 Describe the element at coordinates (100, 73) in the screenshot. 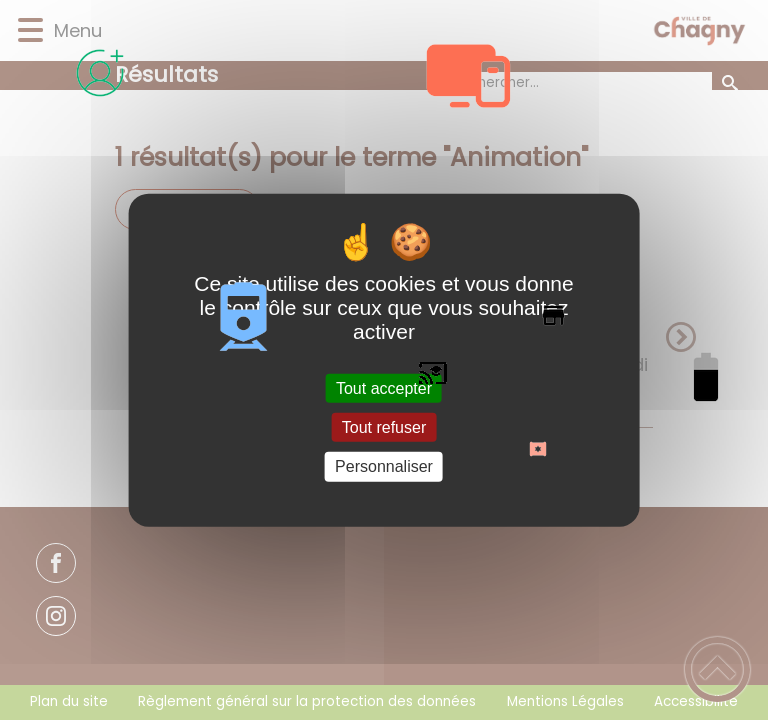

I see `add a new user or contact` at that location.